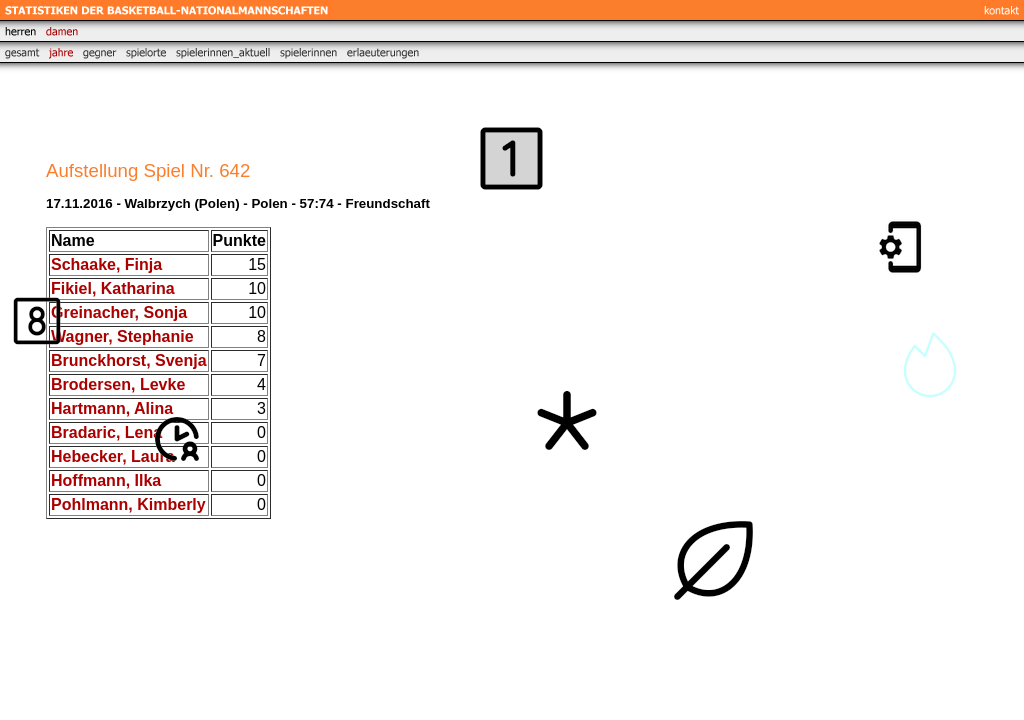 This screenshot has height=720, width=1024. What do you see at coordinates (900, 247) in the screenshot?
I see `configure device connection settings` at bounding box center [900, 247].